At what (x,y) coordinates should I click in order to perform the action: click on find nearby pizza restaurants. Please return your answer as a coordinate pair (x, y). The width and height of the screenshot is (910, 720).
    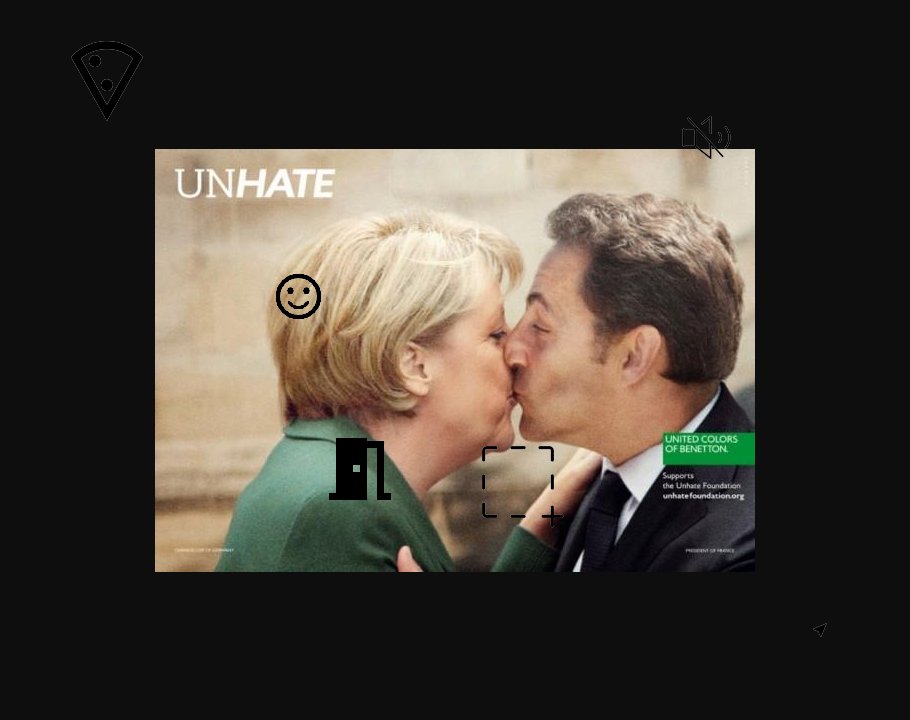
    Looking at the image, I should click on (107, 81).